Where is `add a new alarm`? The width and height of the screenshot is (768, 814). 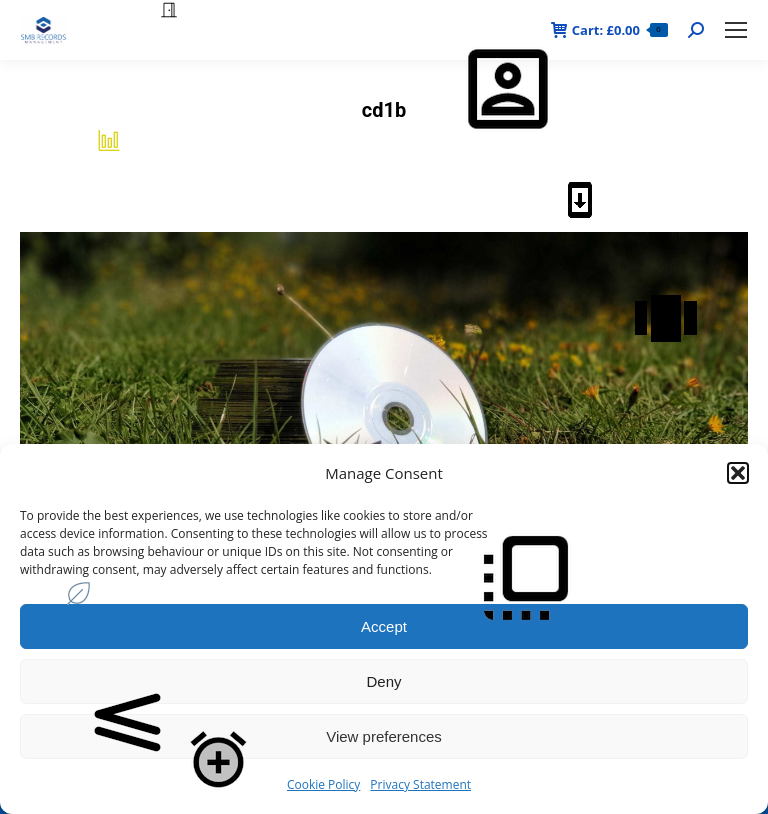 add a new alarm is located at coordinates (218, 759).